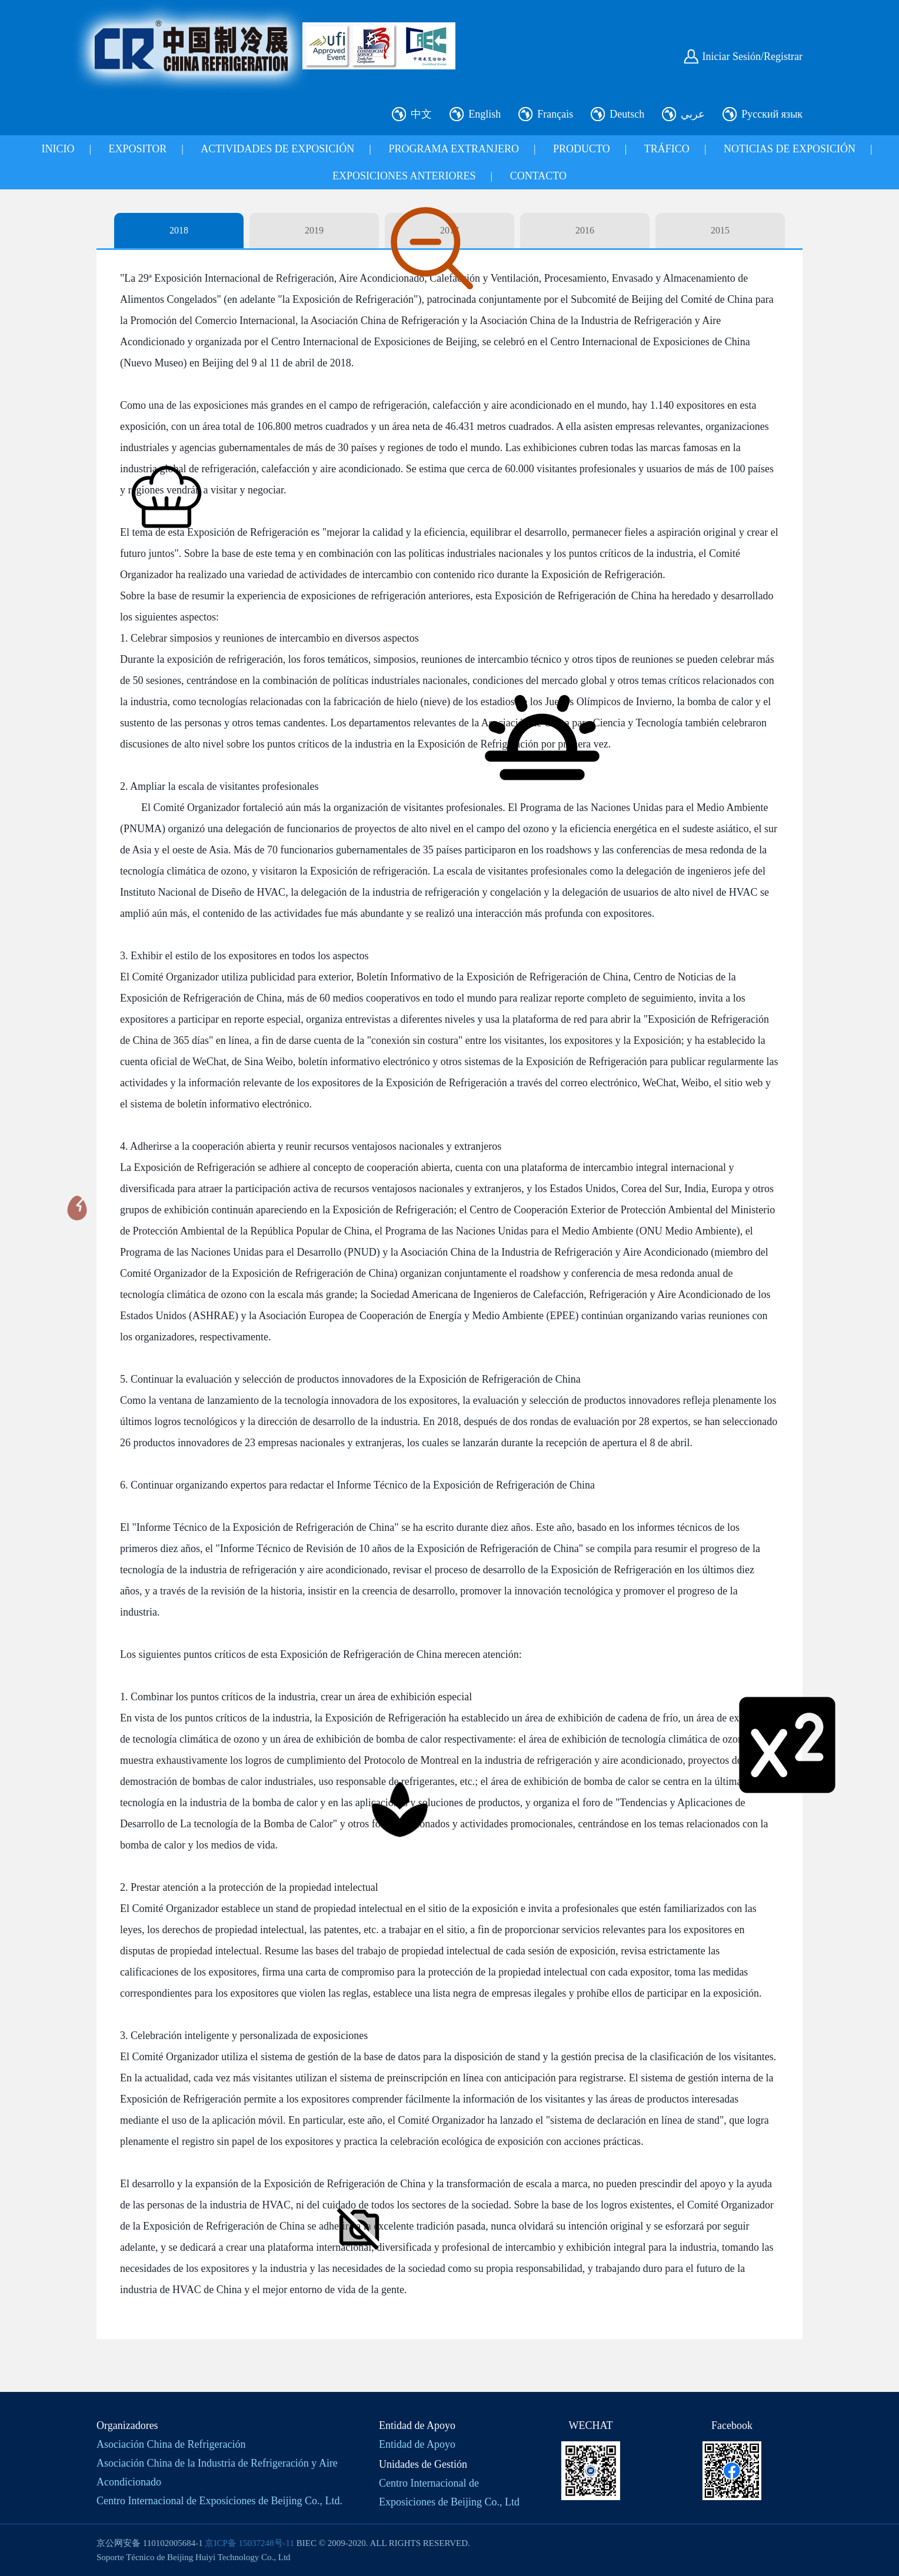  What do you see at coordinates (399, 1808) in the screenshot?
I see `access spa or wellness features` at bounding box center [399, 1808].